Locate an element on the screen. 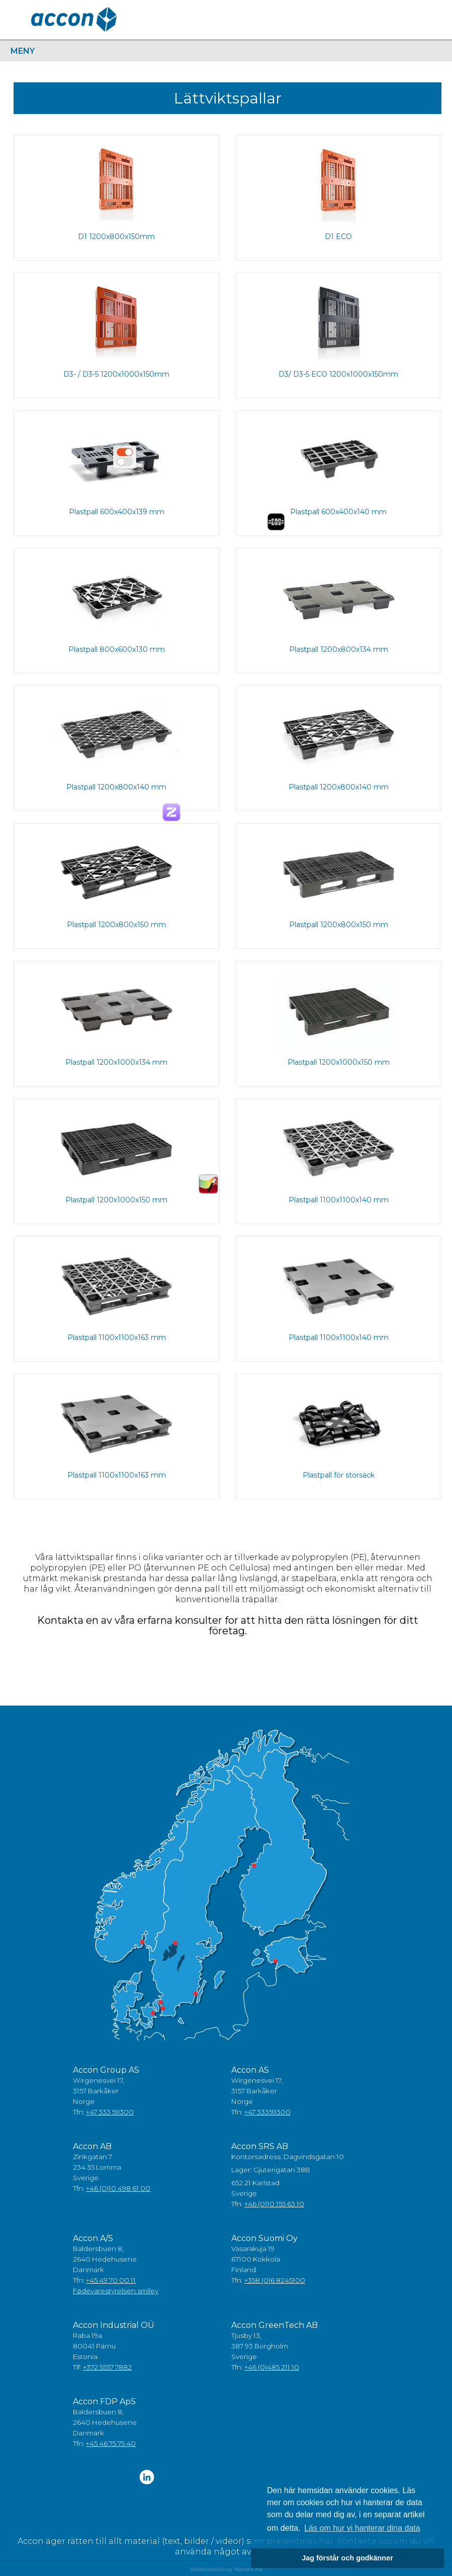 This screenshot has height=2576, width=452. open zen browser (twilight theme) is located at coordinates (171, 812).